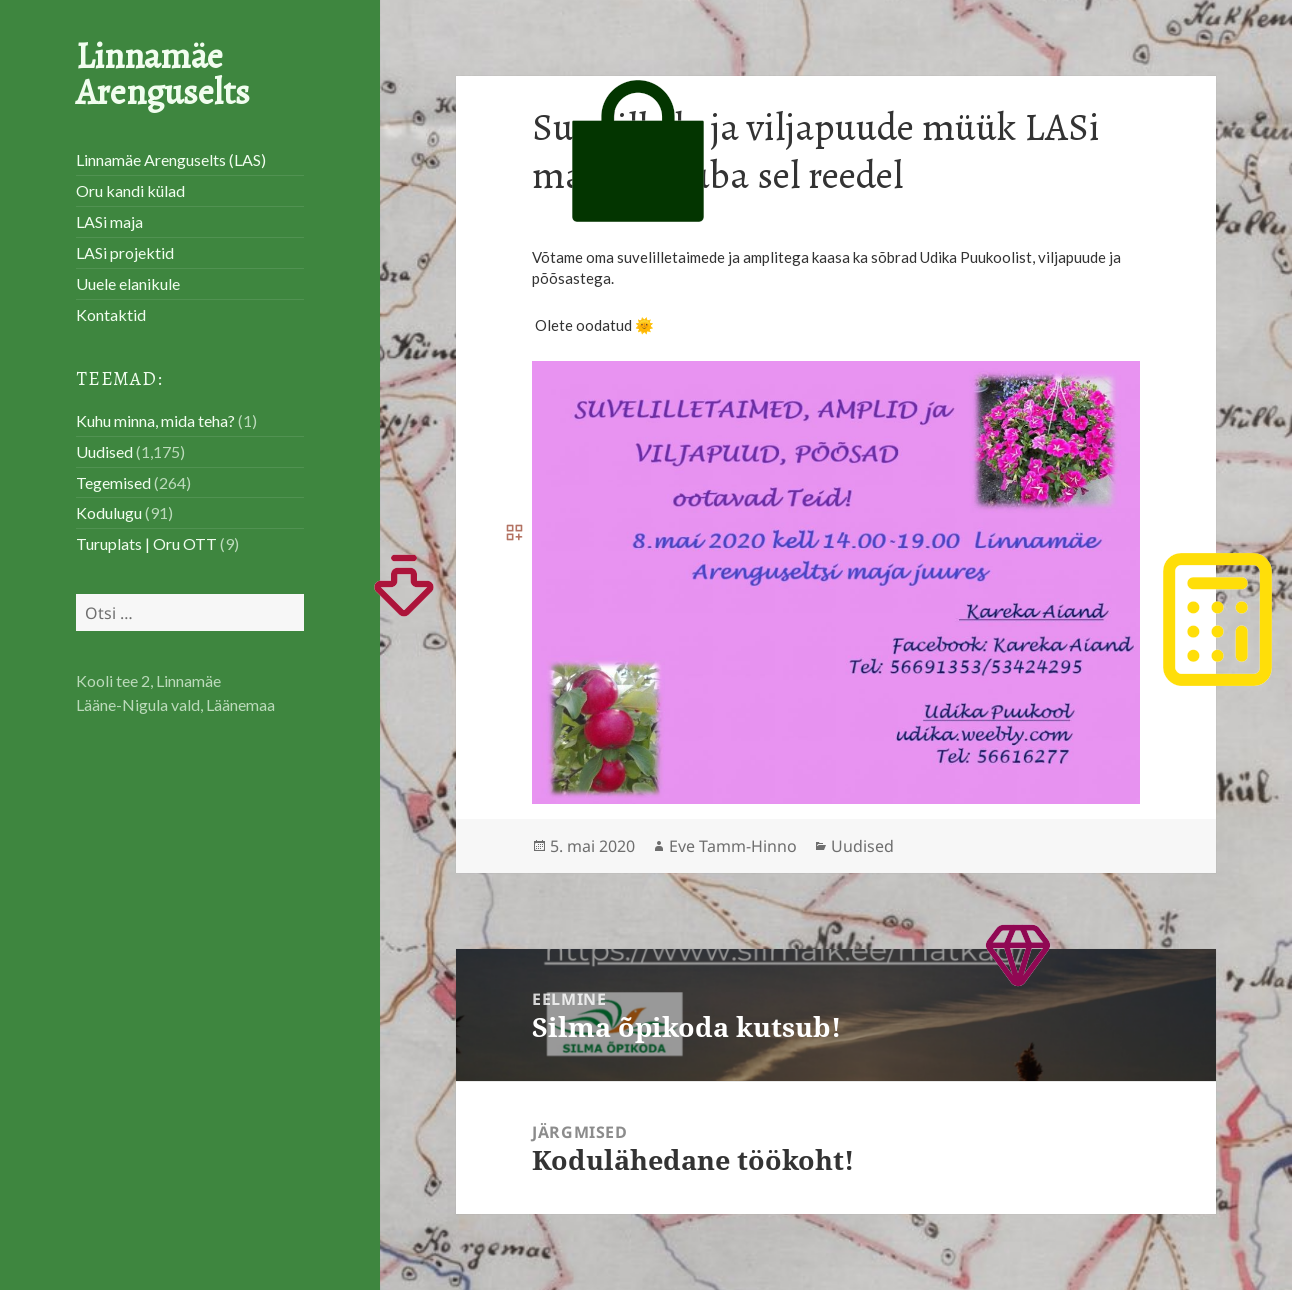 The height and width of the screenshot is (1290, 1292). What do you see at coordinates (638, 151) in the screenshot?
I see `view your shopping bag` at bounding box center [638, 151].